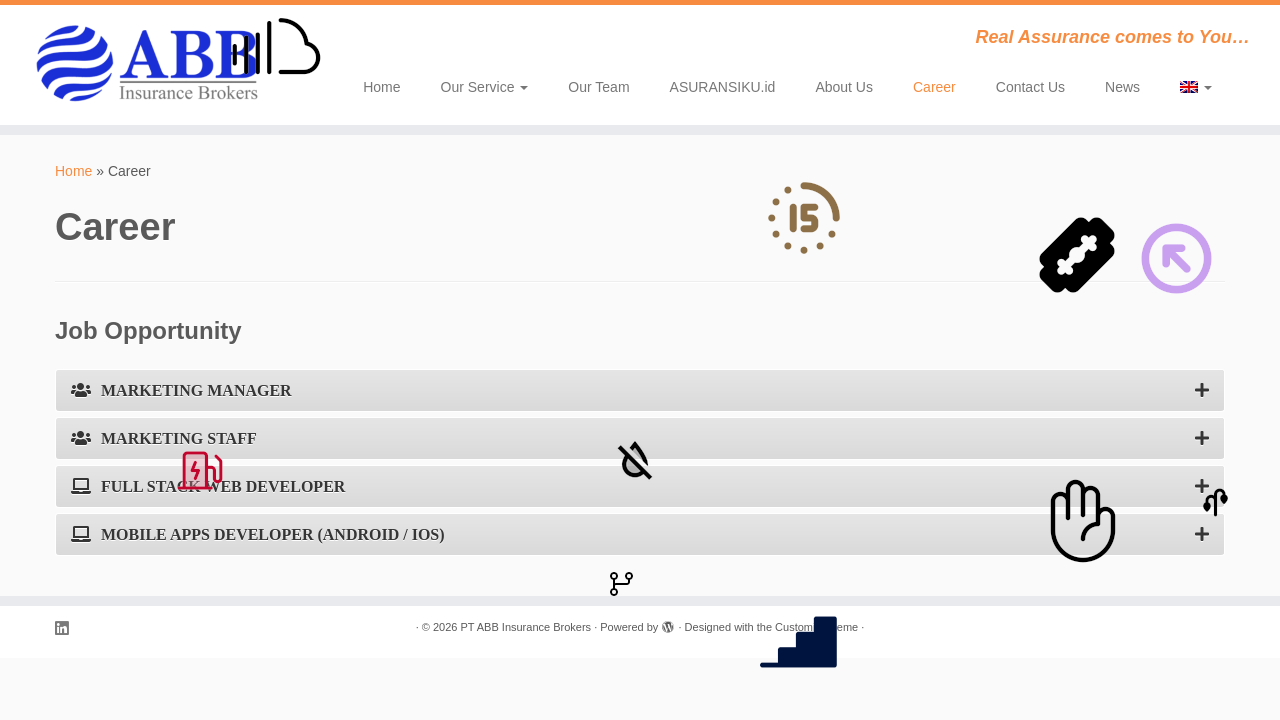 The height and width of the screenshot is (720, 1280). I want to click on stop or pause an action, so click(1083, 521).